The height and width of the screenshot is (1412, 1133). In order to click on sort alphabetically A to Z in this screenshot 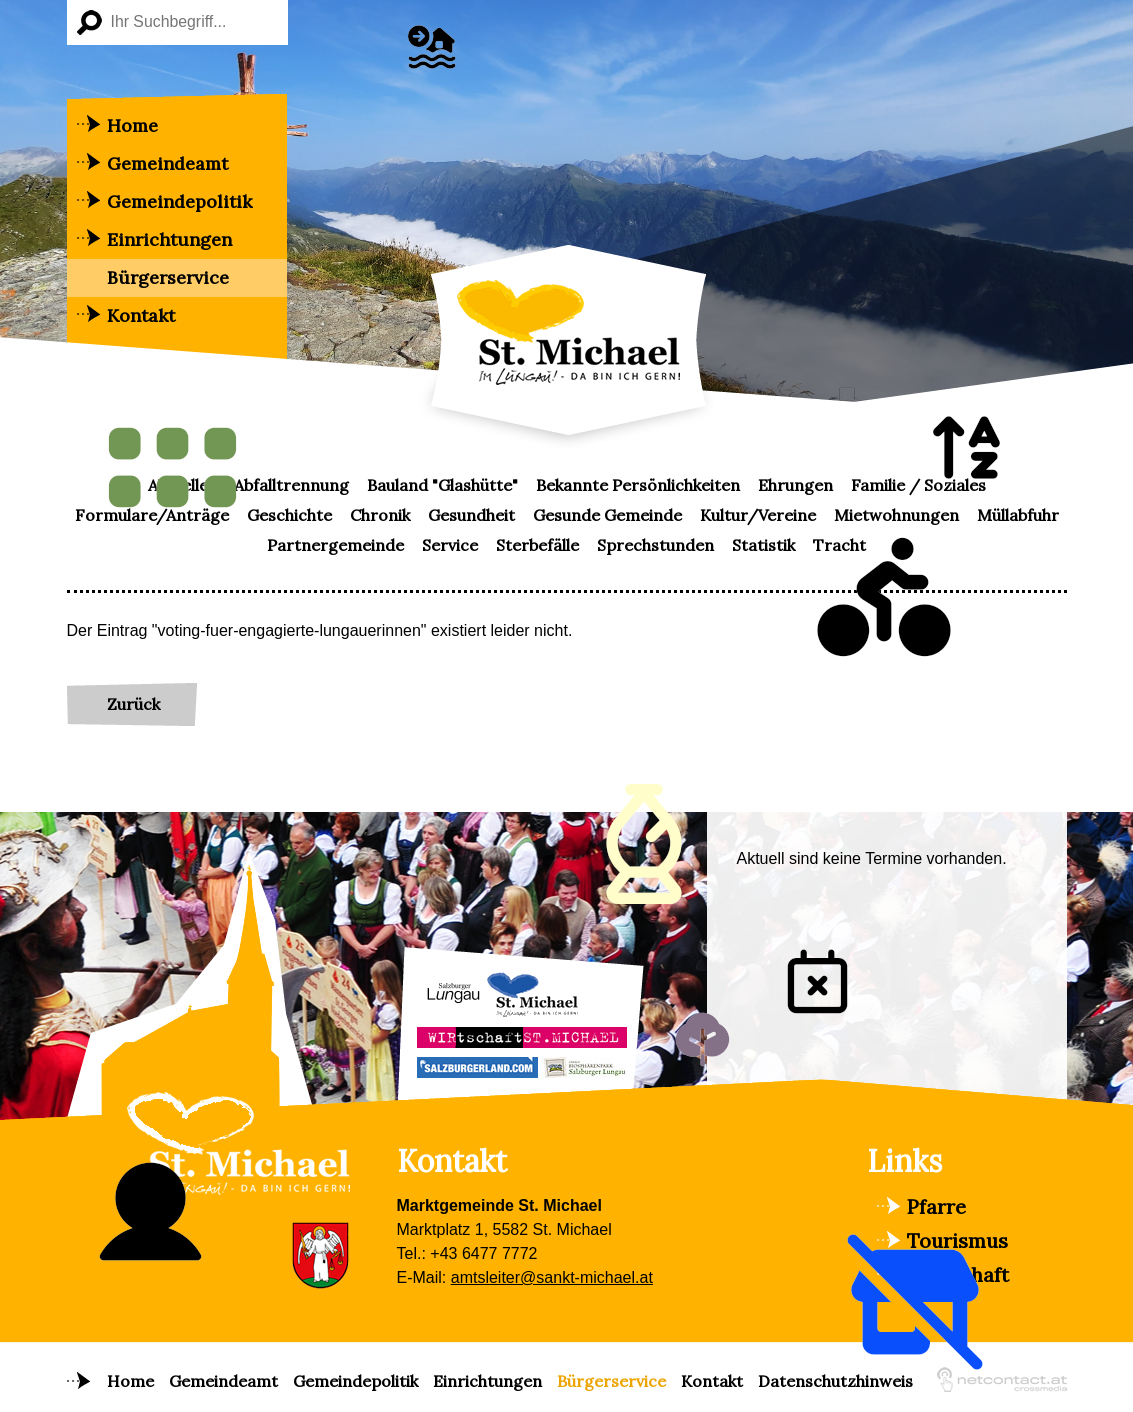, I will do `click(966, 447)`.